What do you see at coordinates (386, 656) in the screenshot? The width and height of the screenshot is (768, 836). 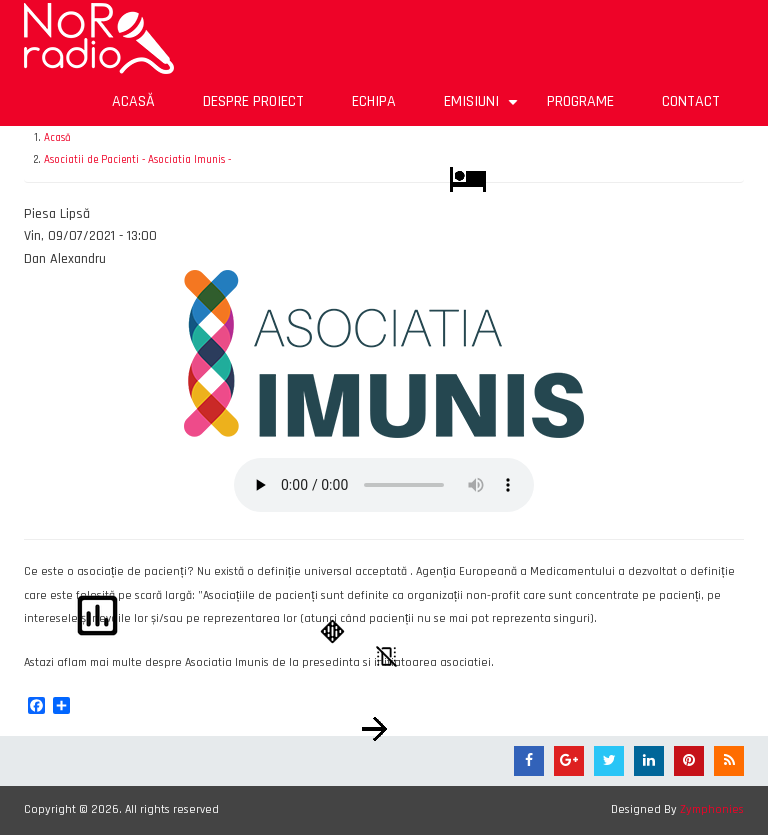 I see `container disabled or unavailable` at bounding box center [386, 656].